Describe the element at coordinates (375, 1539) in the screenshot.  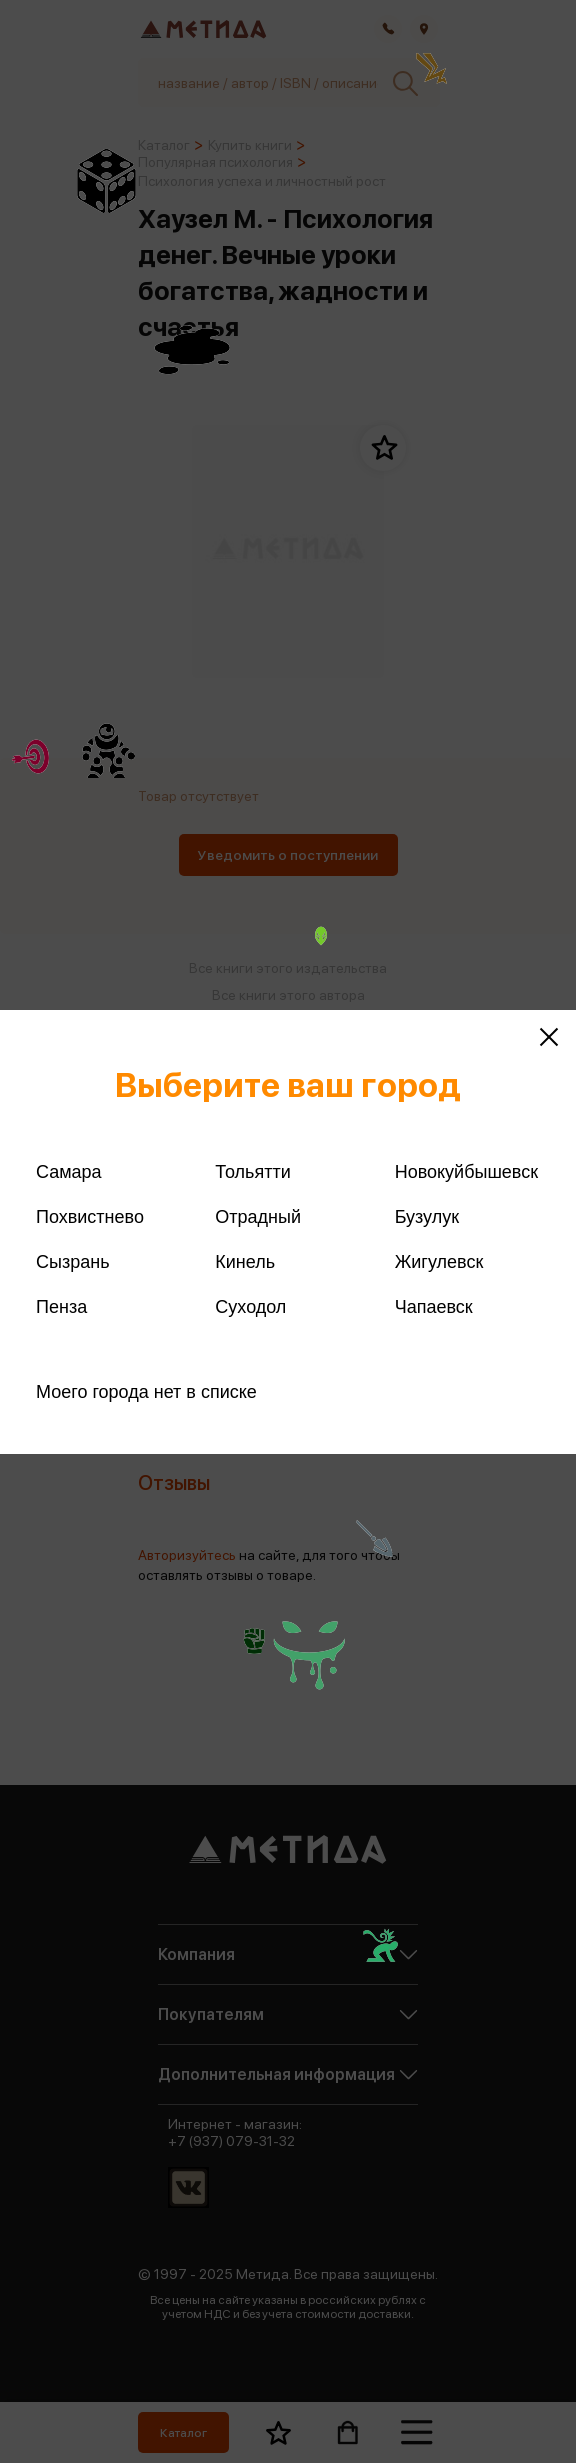
I see `equip arrow ammunition` at that location.